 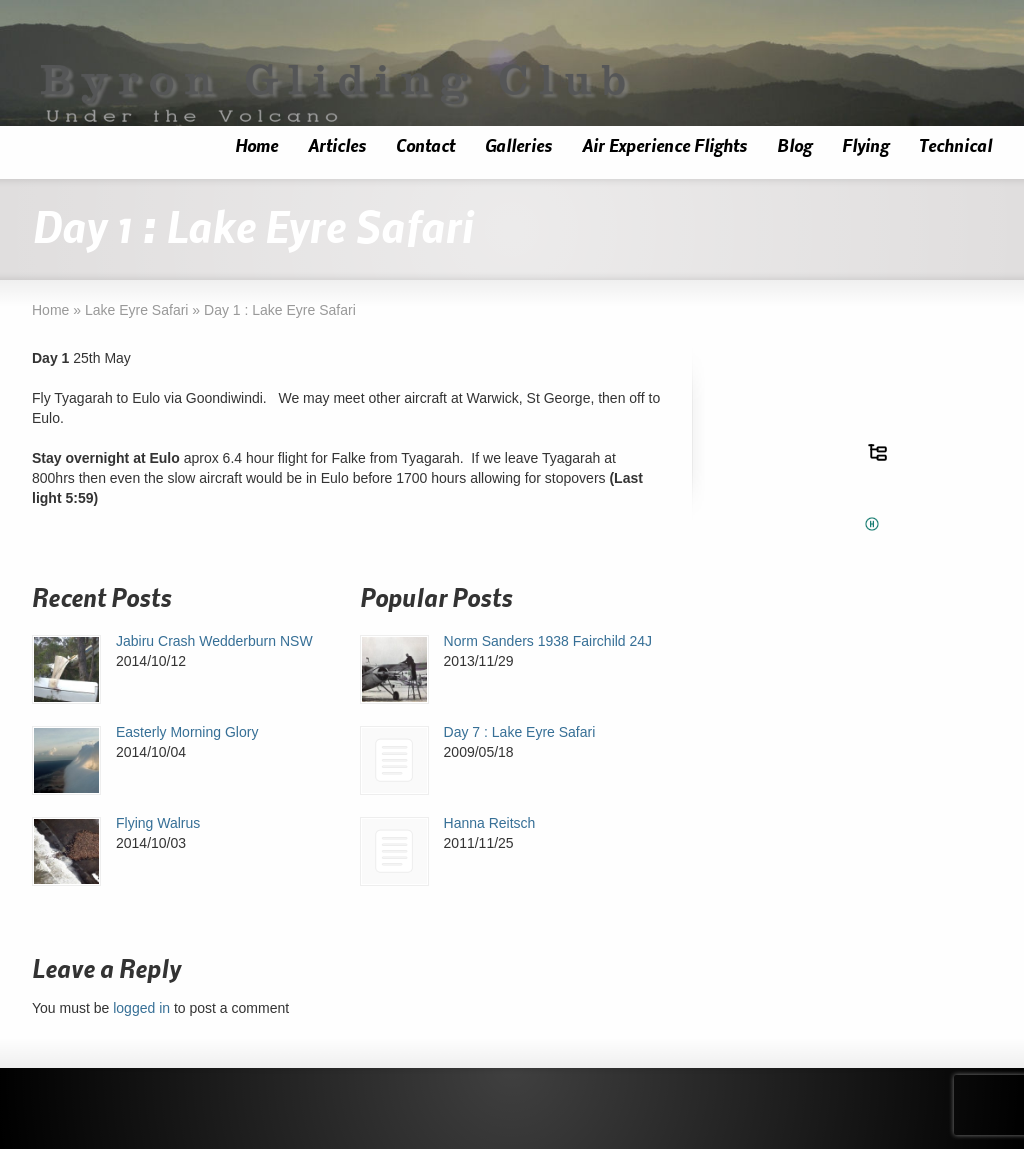 What do you see at coordinates (872, 524) in the screenshot?
I see `indicates a hospital or medical facility nearby` at bounding box center [872, 524].